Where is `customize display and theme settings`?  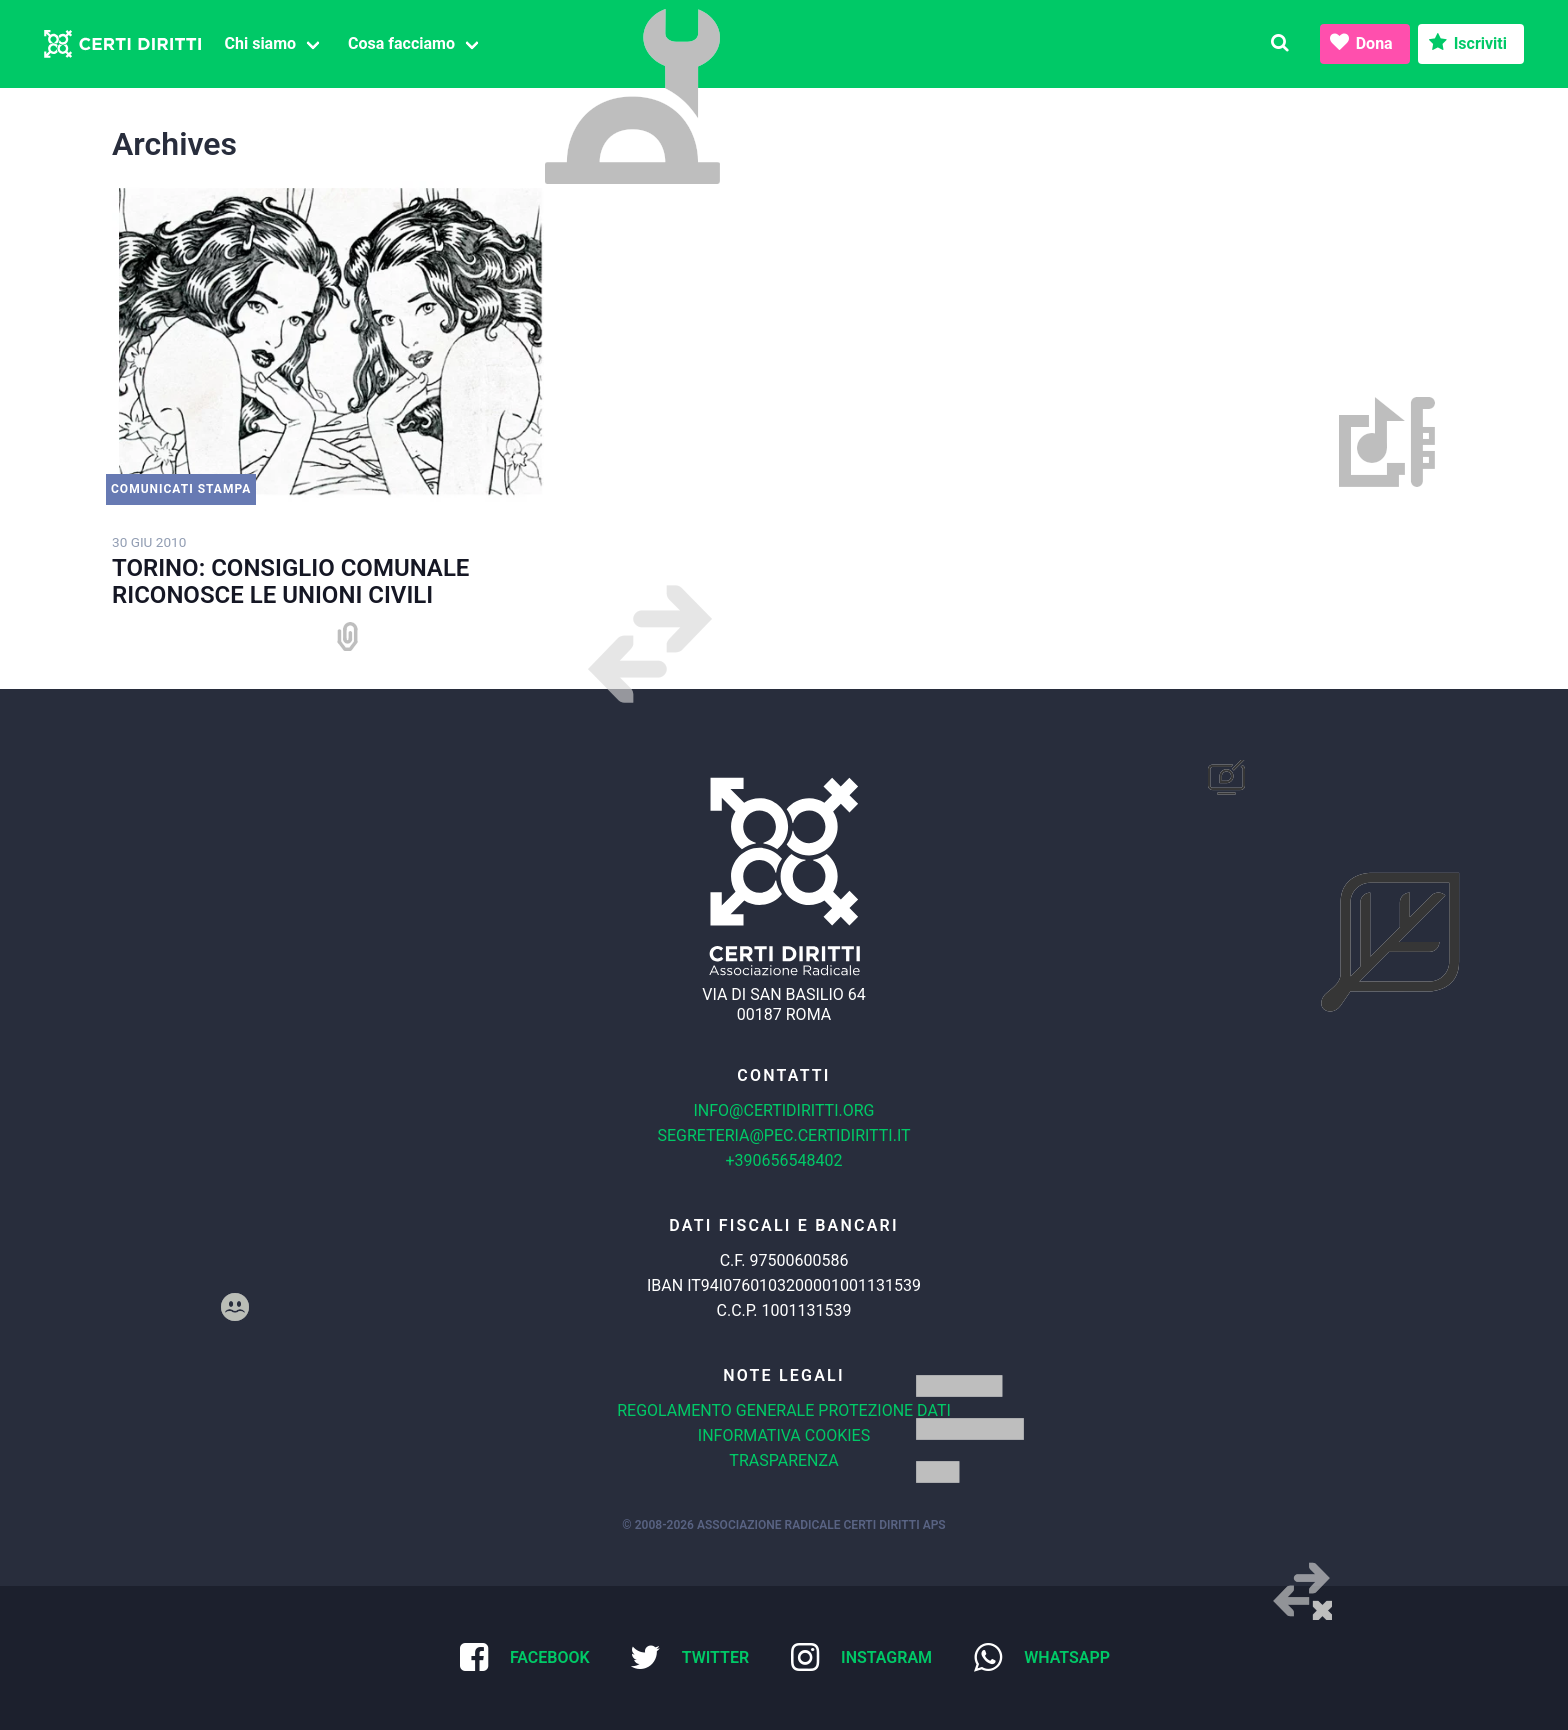 customize display and theme settings is located at coordinates (1226, 778).